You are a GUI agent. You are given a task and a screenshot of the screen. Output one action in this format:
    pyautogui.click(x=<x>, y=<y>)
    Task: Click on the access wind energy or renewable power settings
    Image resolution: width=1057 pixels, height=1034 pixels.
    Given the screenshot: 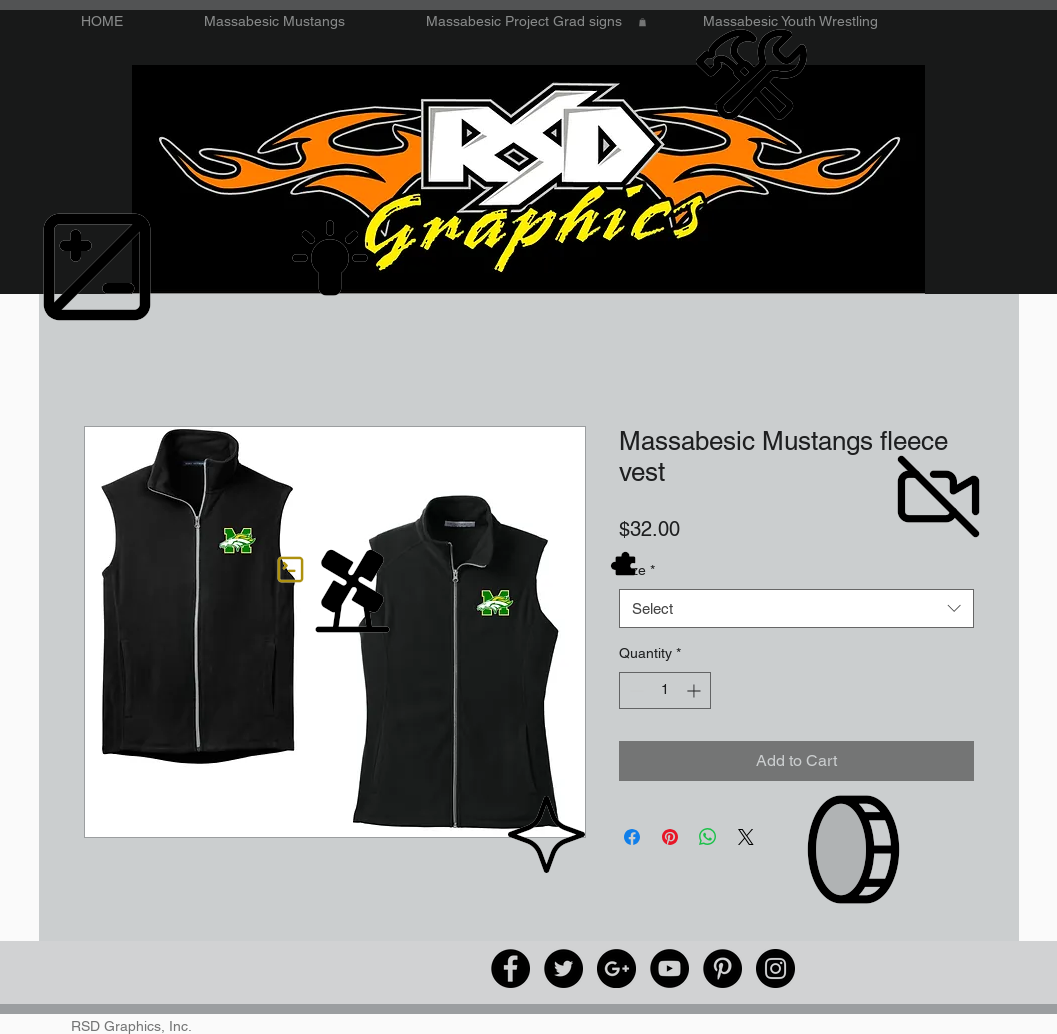 What is the action you would take?
    pyautogui.click(x=352, y=592)
    